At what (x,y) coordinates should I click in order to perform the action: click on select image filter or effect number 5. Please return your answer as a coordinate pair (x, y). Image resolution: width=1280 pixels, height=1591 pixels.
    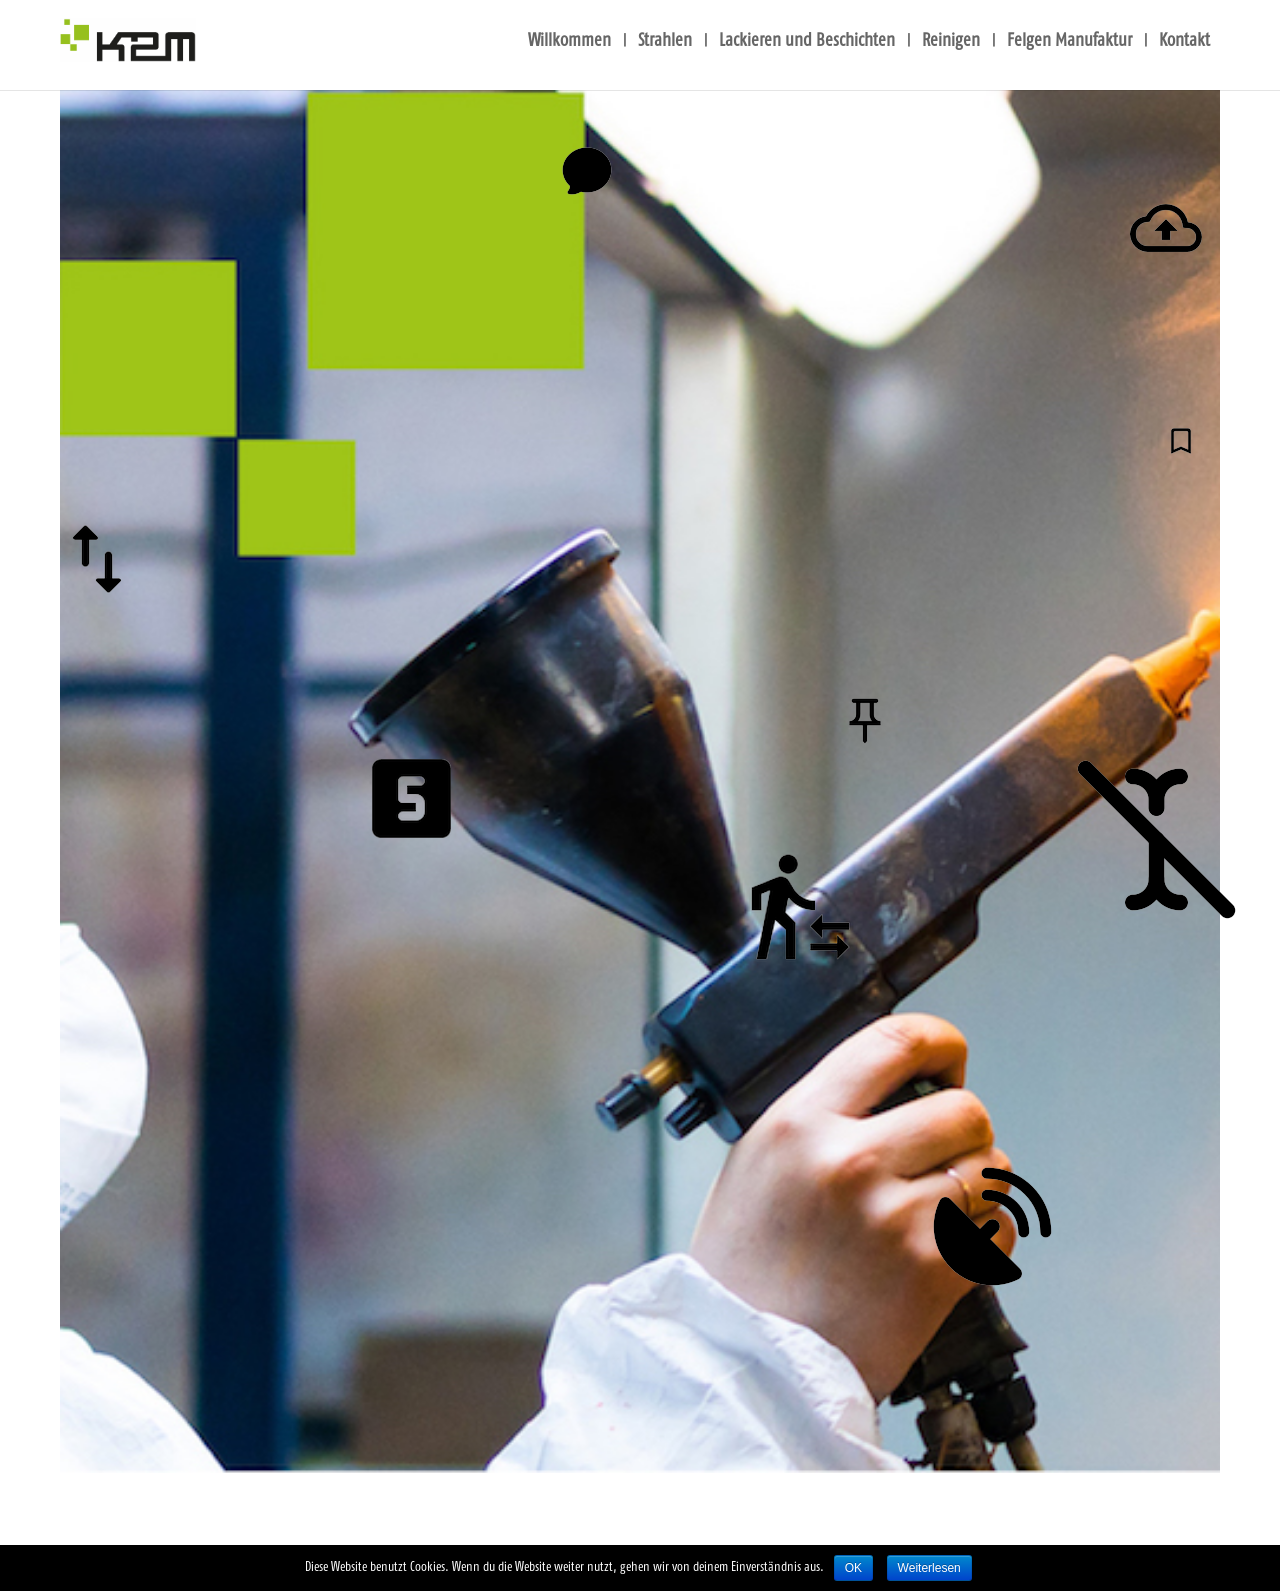
    Looking at the image, I should click on (411, 798).